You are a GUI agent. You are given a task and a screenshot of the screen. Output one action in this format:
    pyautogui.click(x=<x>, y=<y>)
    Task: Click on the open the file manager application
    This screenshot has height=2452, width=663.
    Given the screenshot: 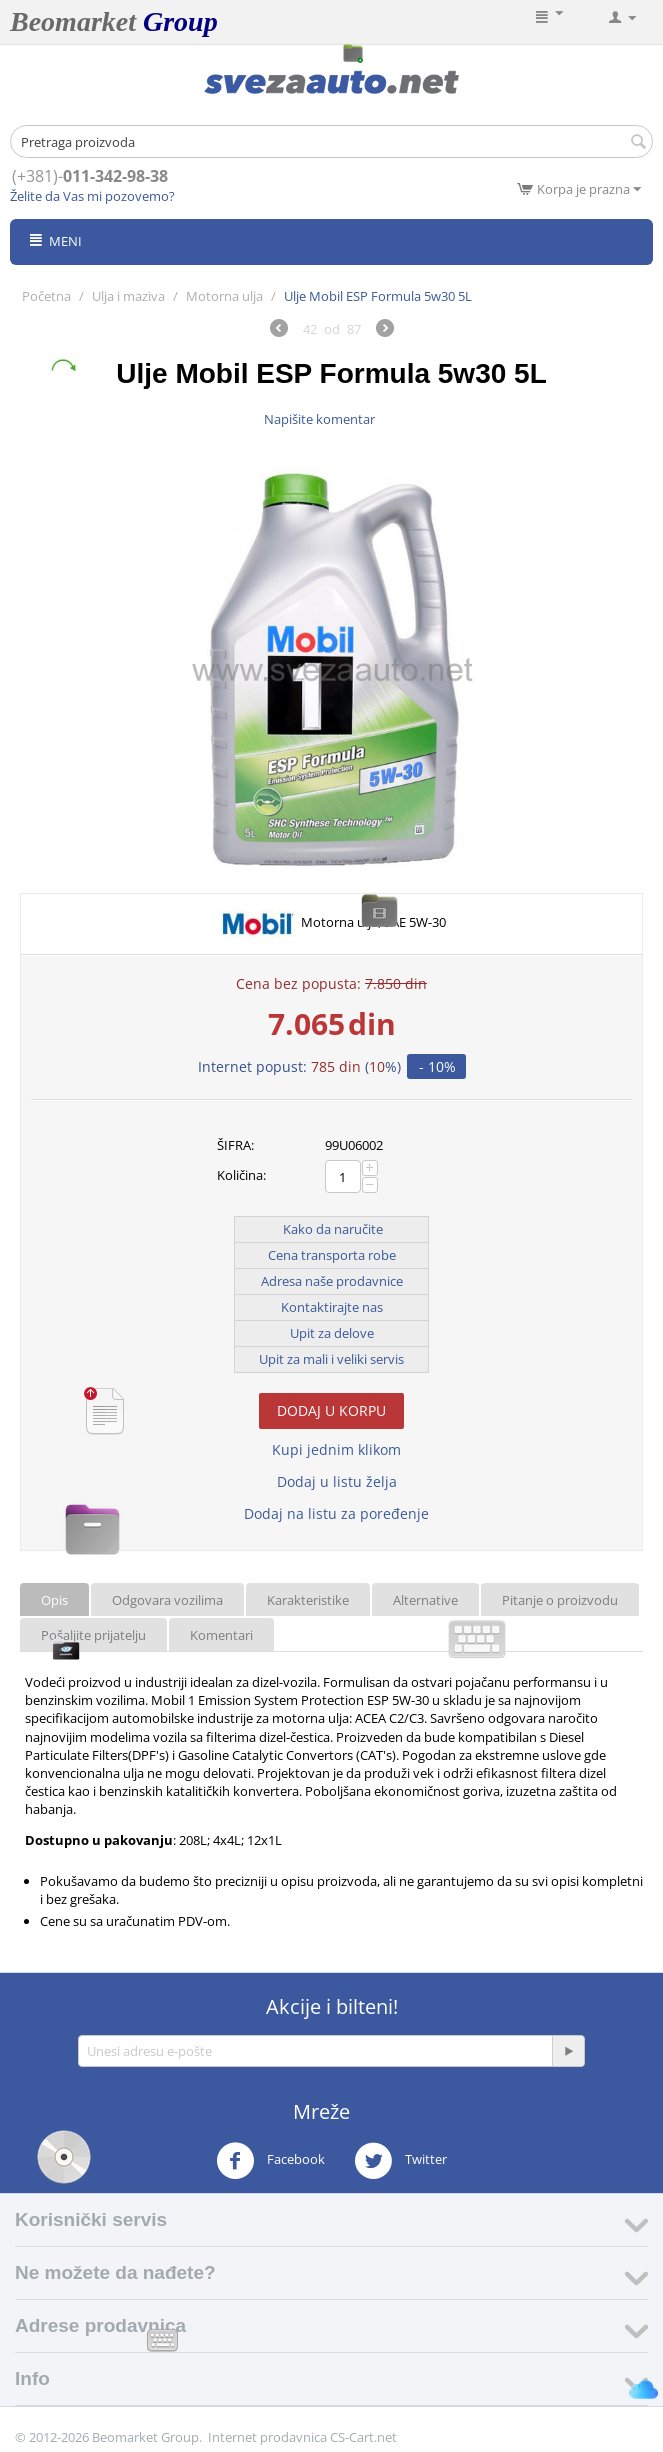 What is the action you would take?
    pyautogui.click(x=92, y=1529)
    